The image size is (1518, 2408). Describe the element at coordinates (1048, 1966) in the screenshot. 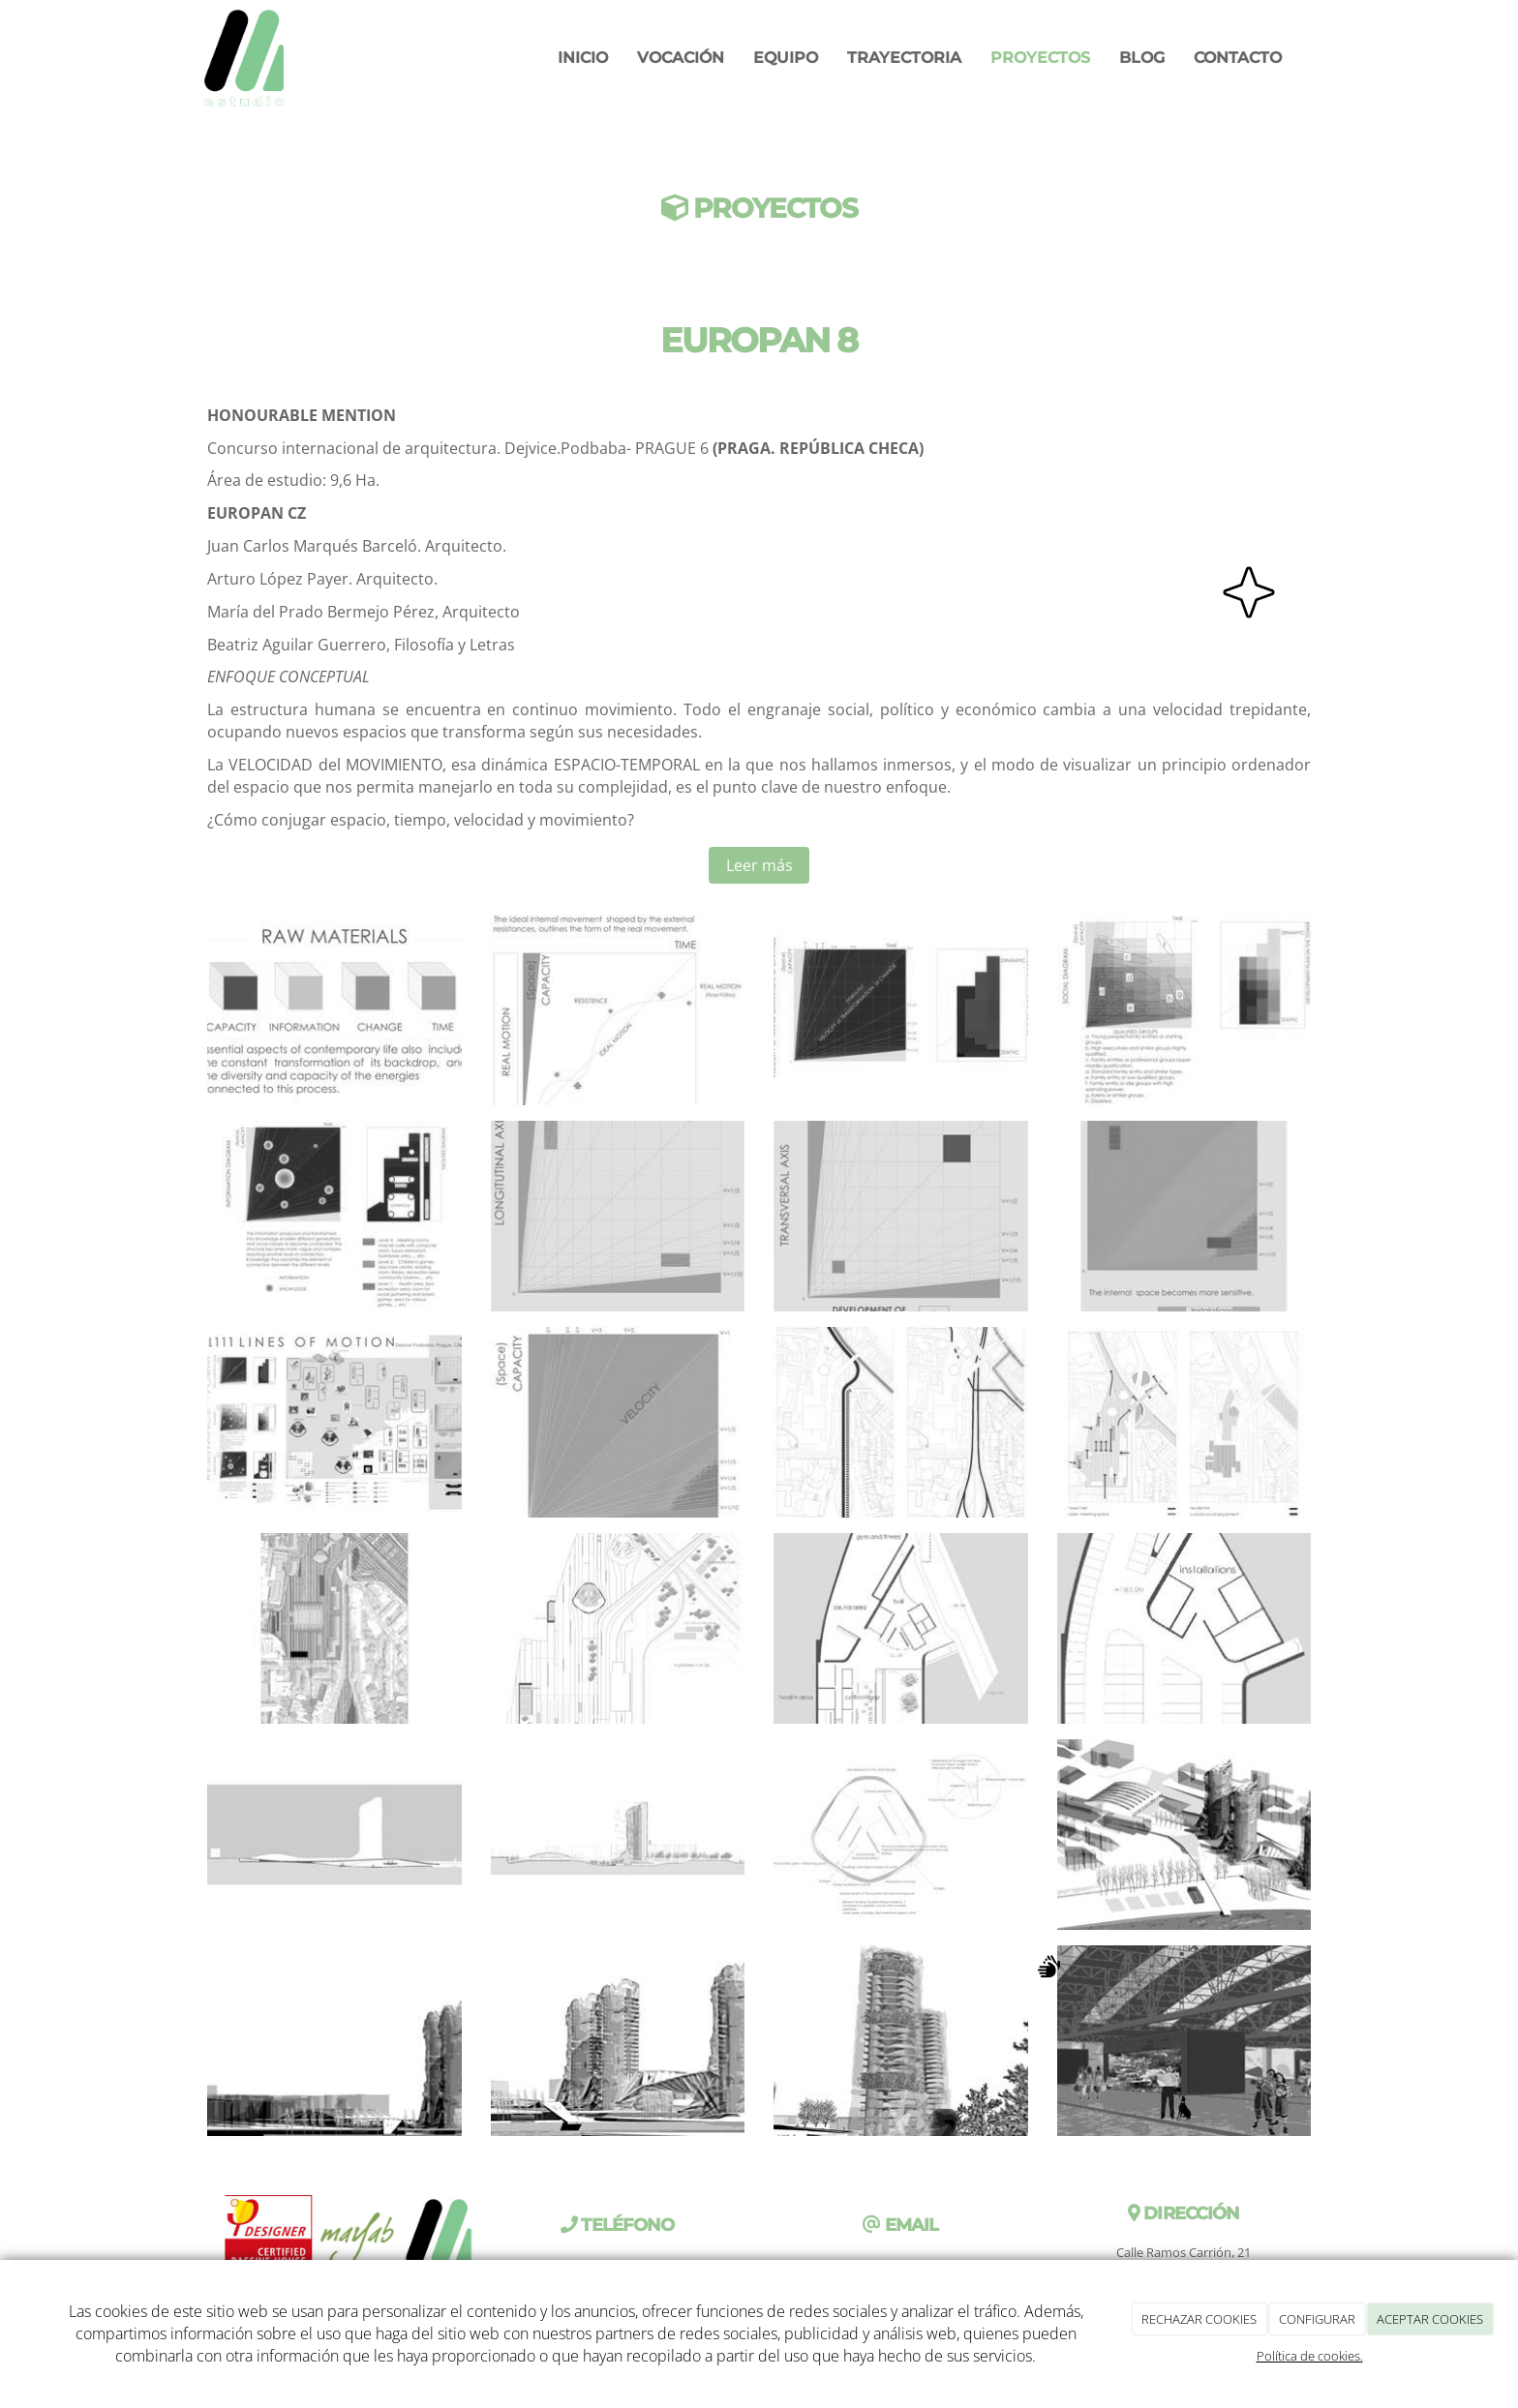

I see `enable sign language interpretation` at that location.